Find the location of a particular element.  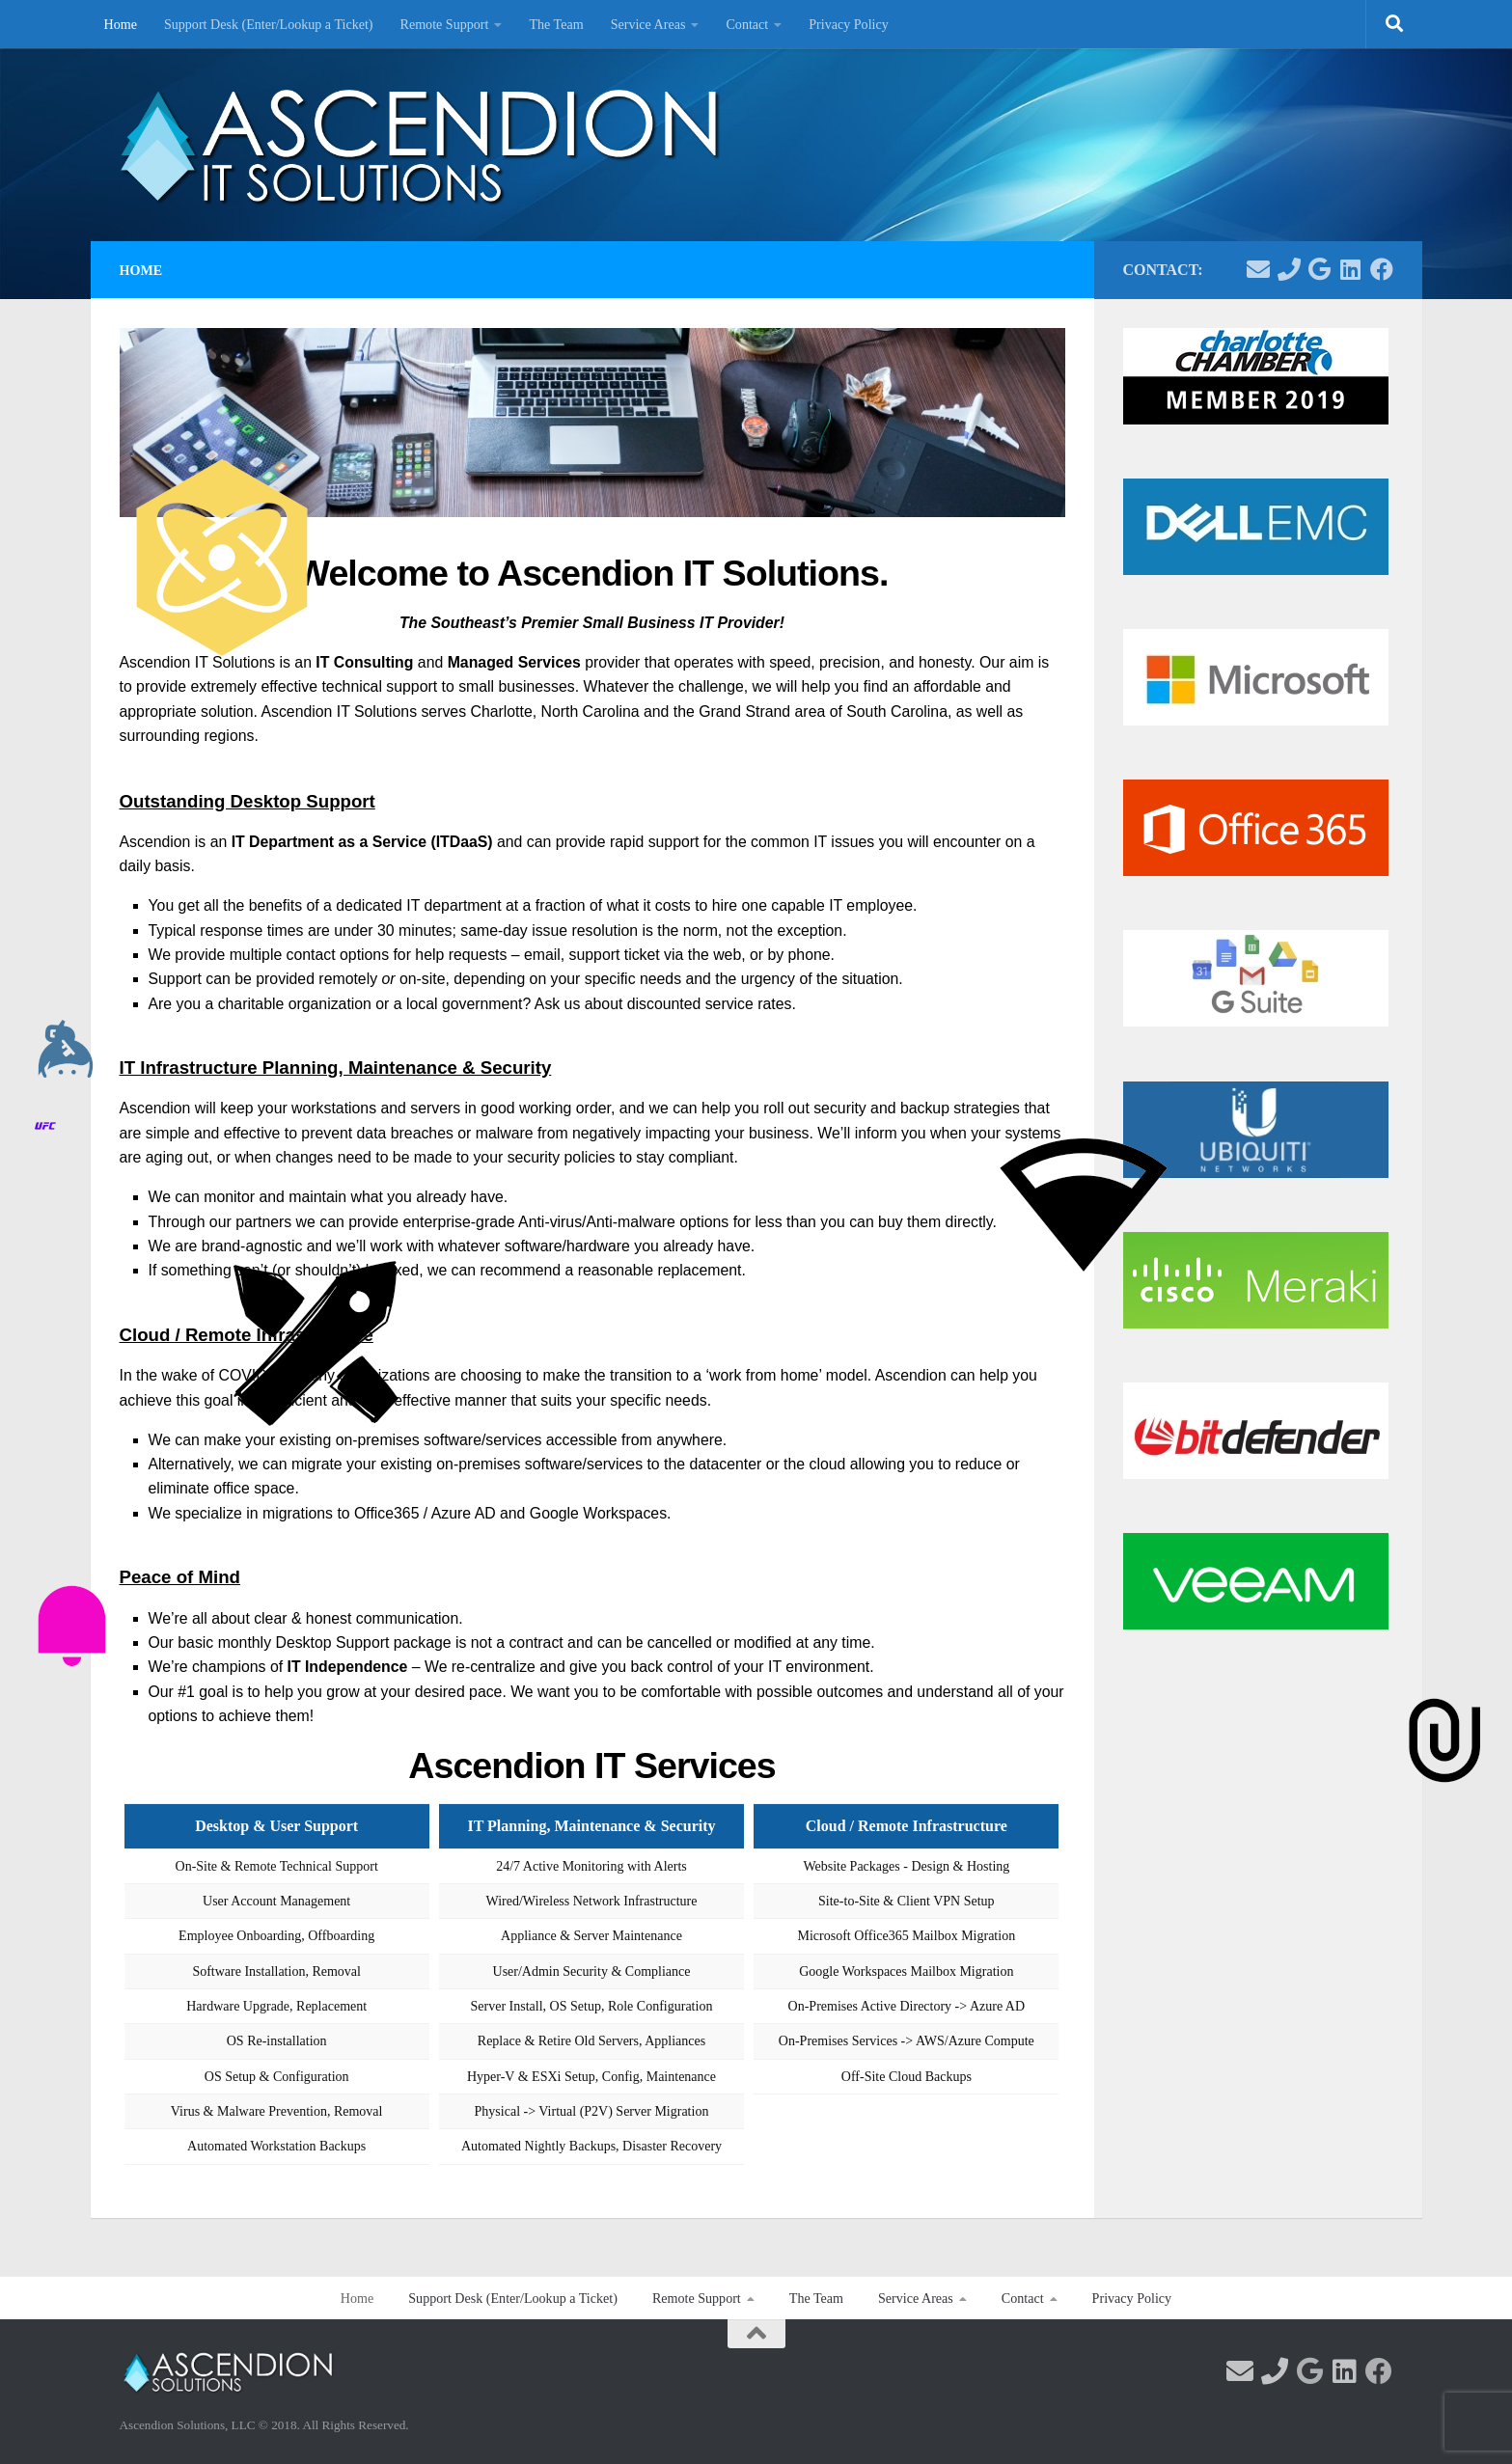

indicates strong wifi signal strength is located at coordinates (1084, 1205).